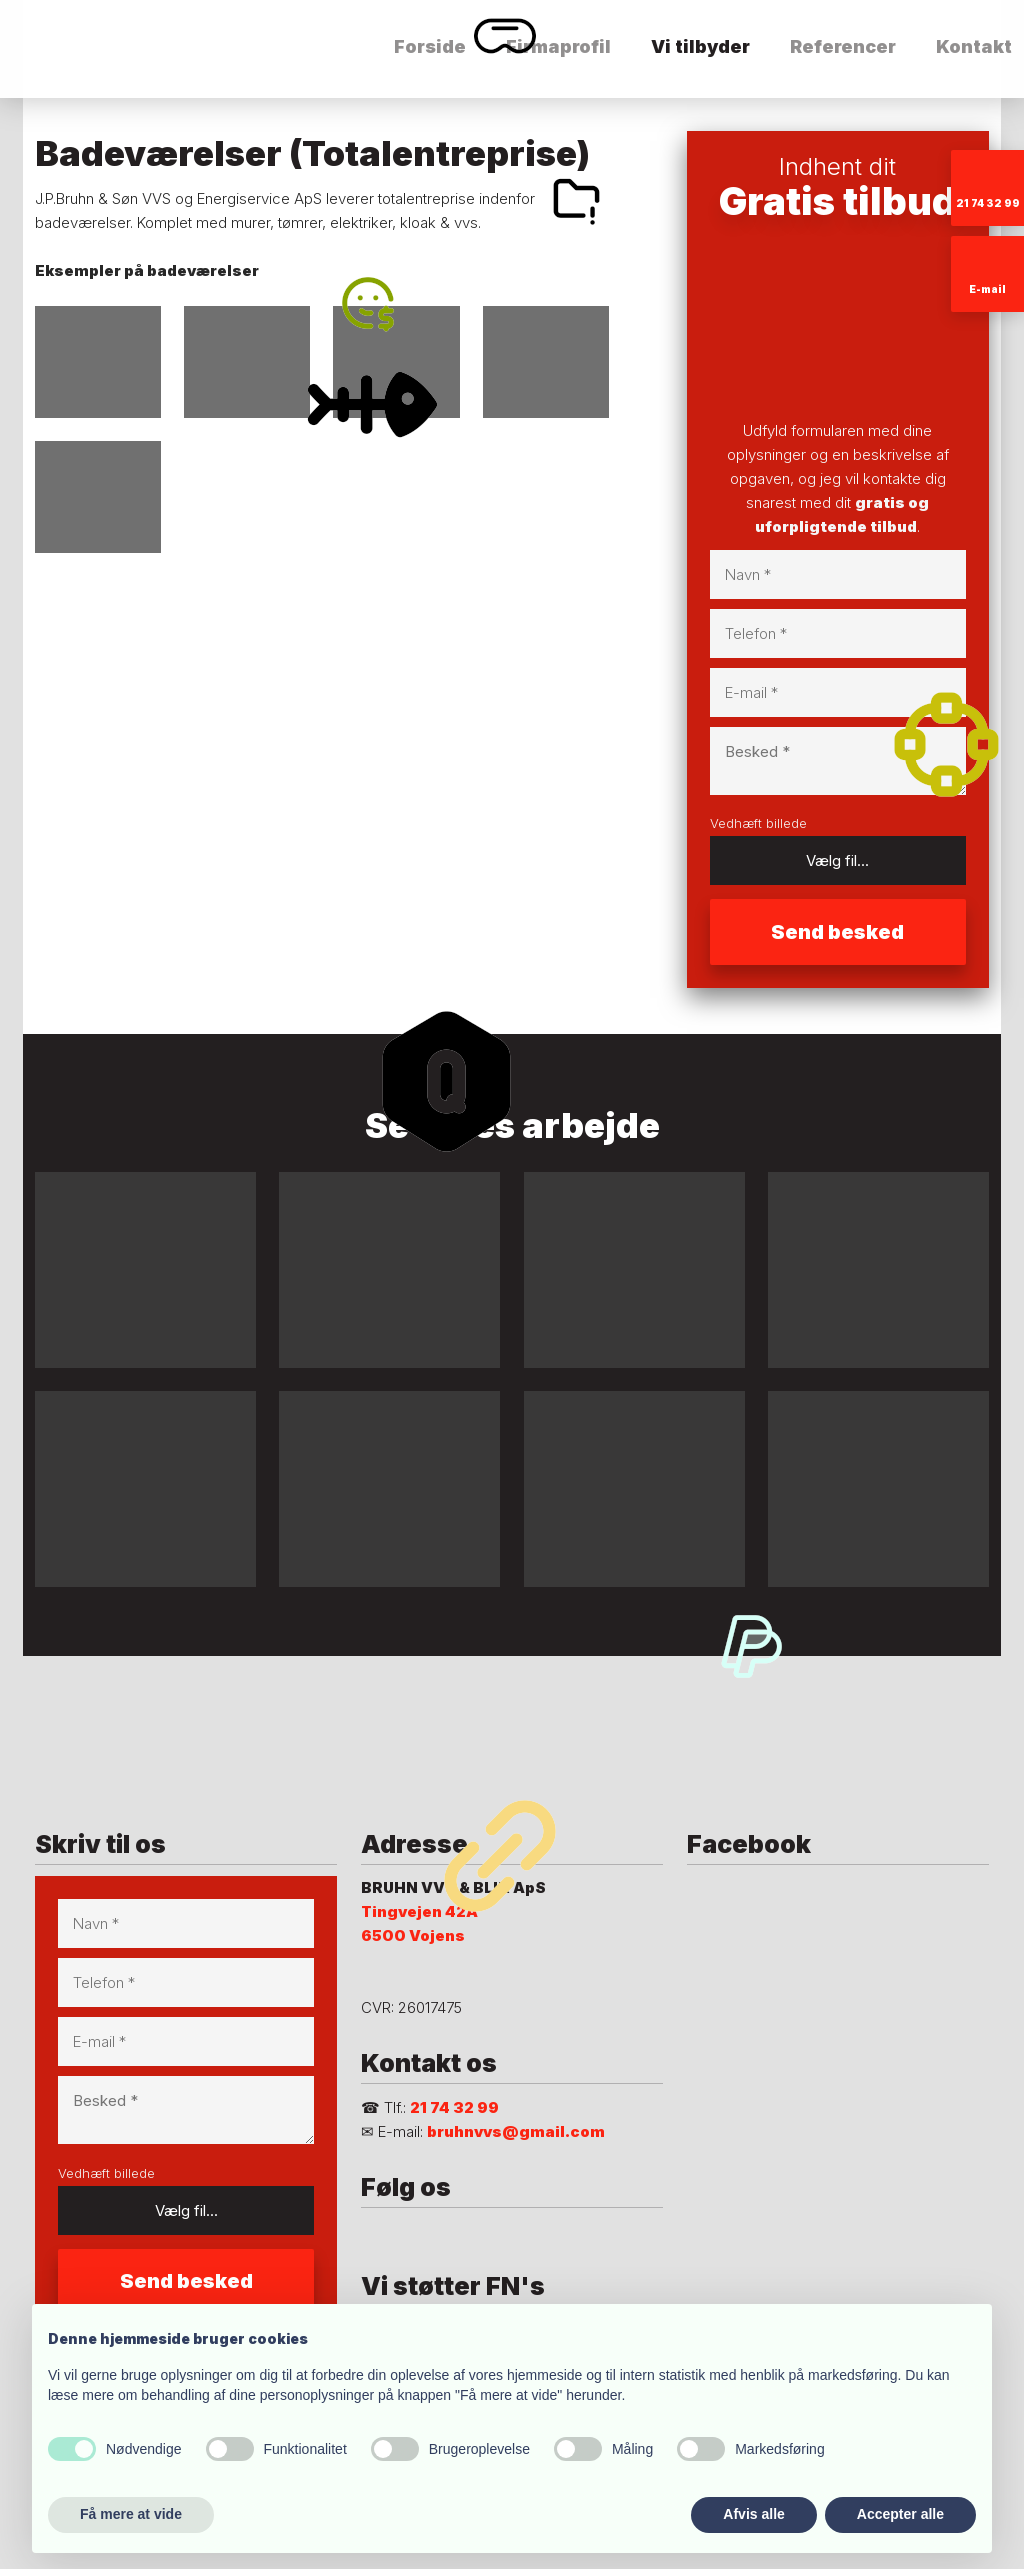 The width and height of the screenshot is (1024, 2569). I want to click on indicates empty state or no results found, so click(372, 404).